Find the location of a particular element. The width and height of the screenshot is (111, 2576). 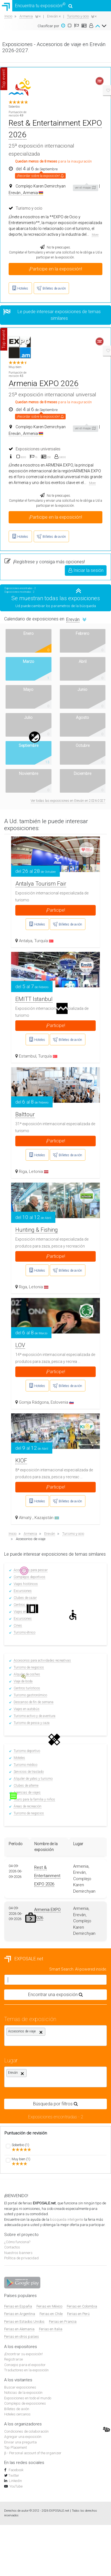

indicates wheelchair accessibility is located at coordinates (73, 1615).